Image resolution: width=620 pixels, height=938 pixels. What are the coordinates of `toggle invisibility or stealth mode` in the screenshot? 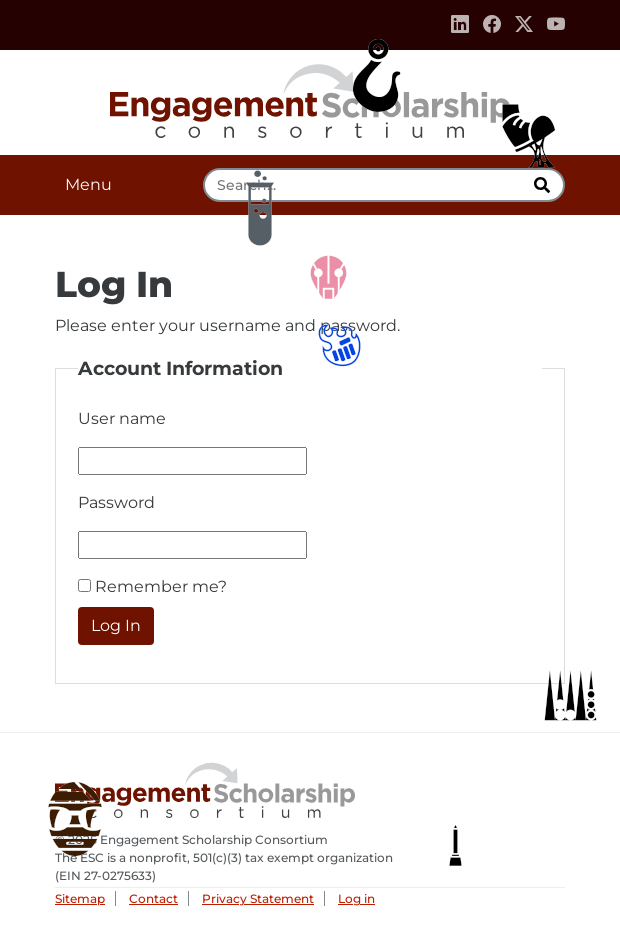 It's located at (75, 819).